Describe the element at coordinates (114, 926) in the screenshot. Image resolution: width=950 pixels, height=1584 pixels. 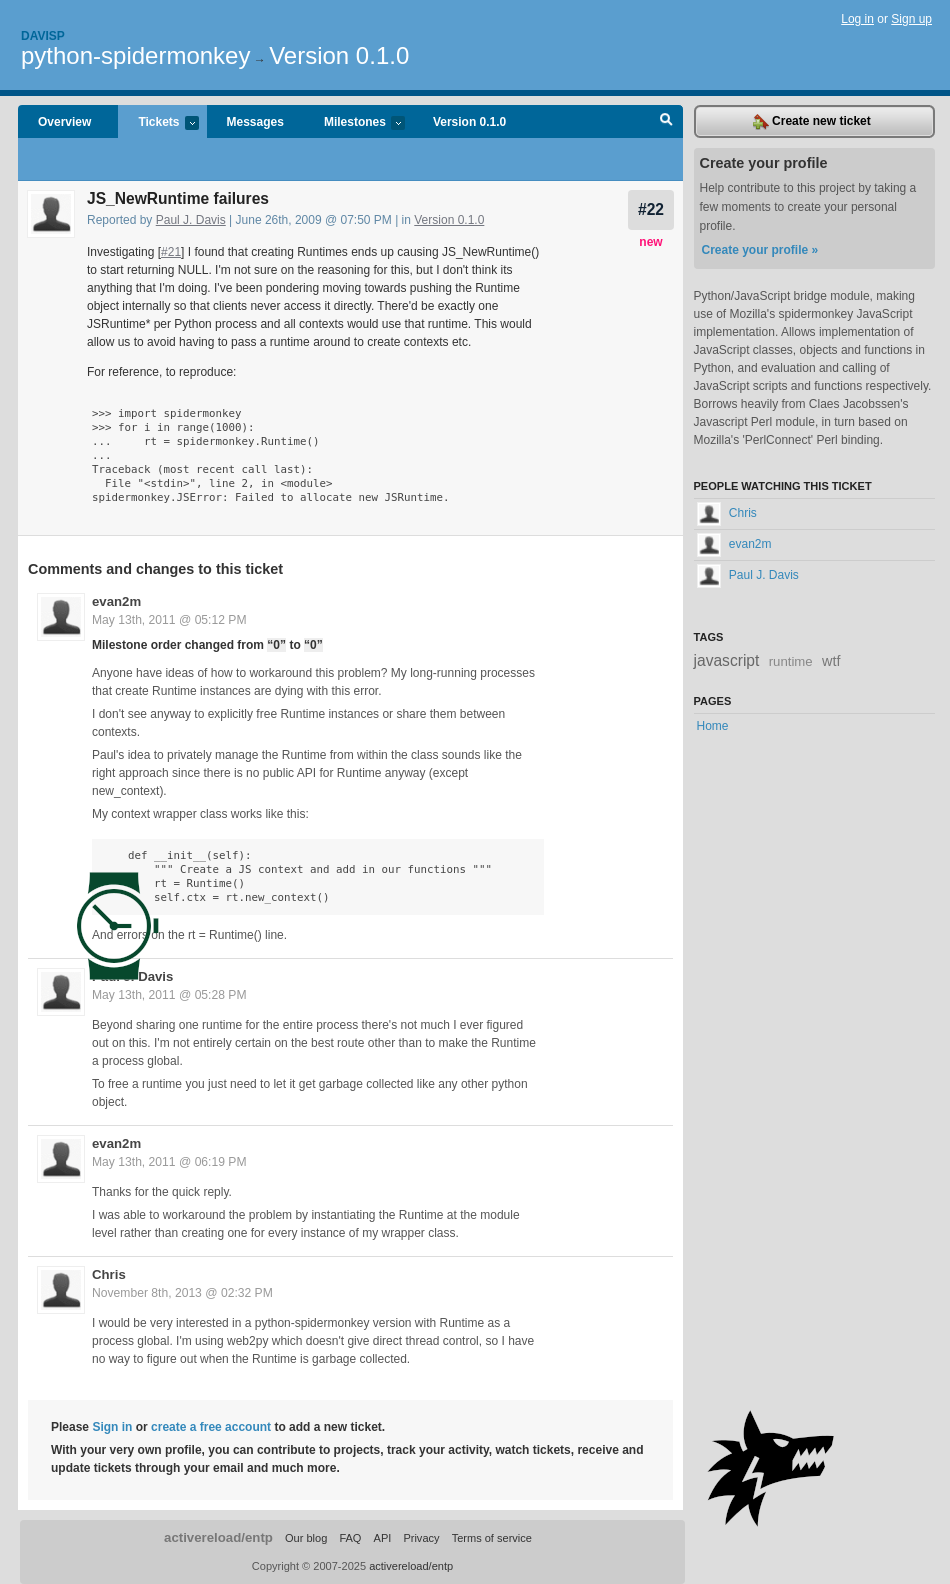
I see `view current time or clock settings` at that location.